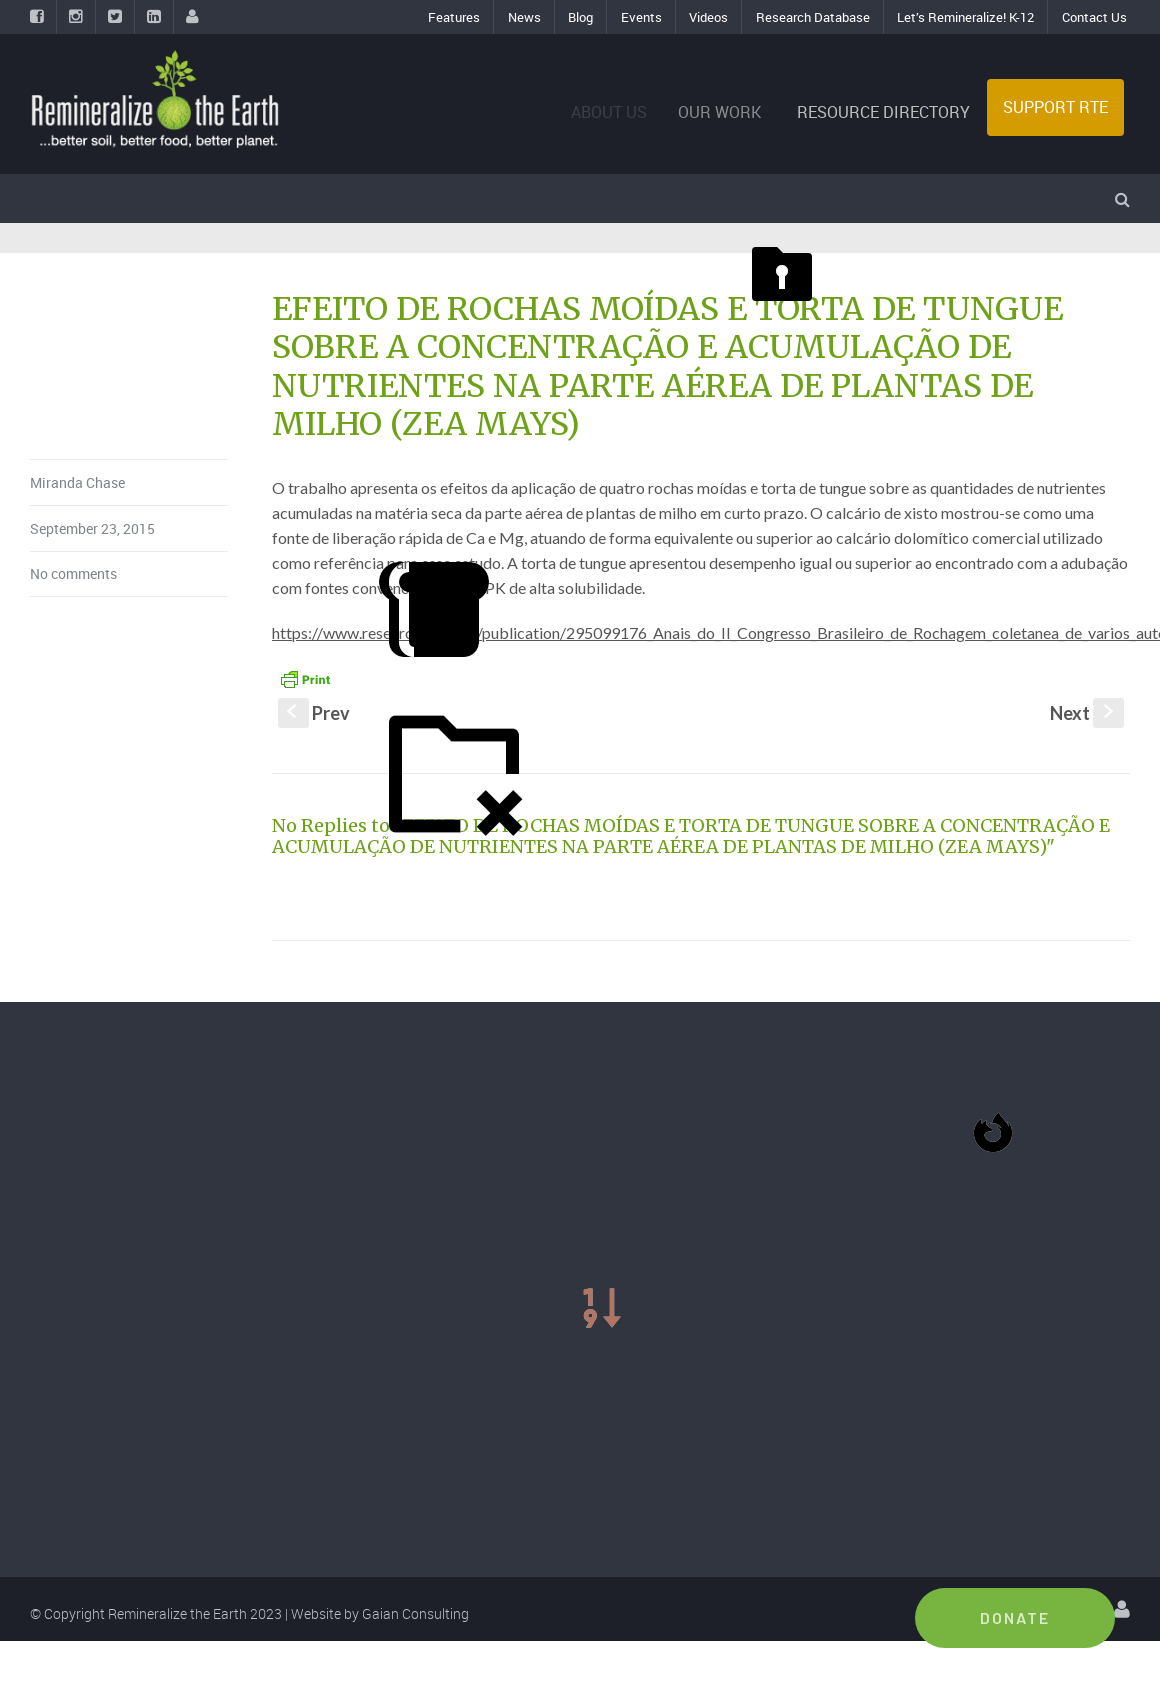 The image size is (1160, 1698). I want to click on open Firefox browser, so click(993, 1133).